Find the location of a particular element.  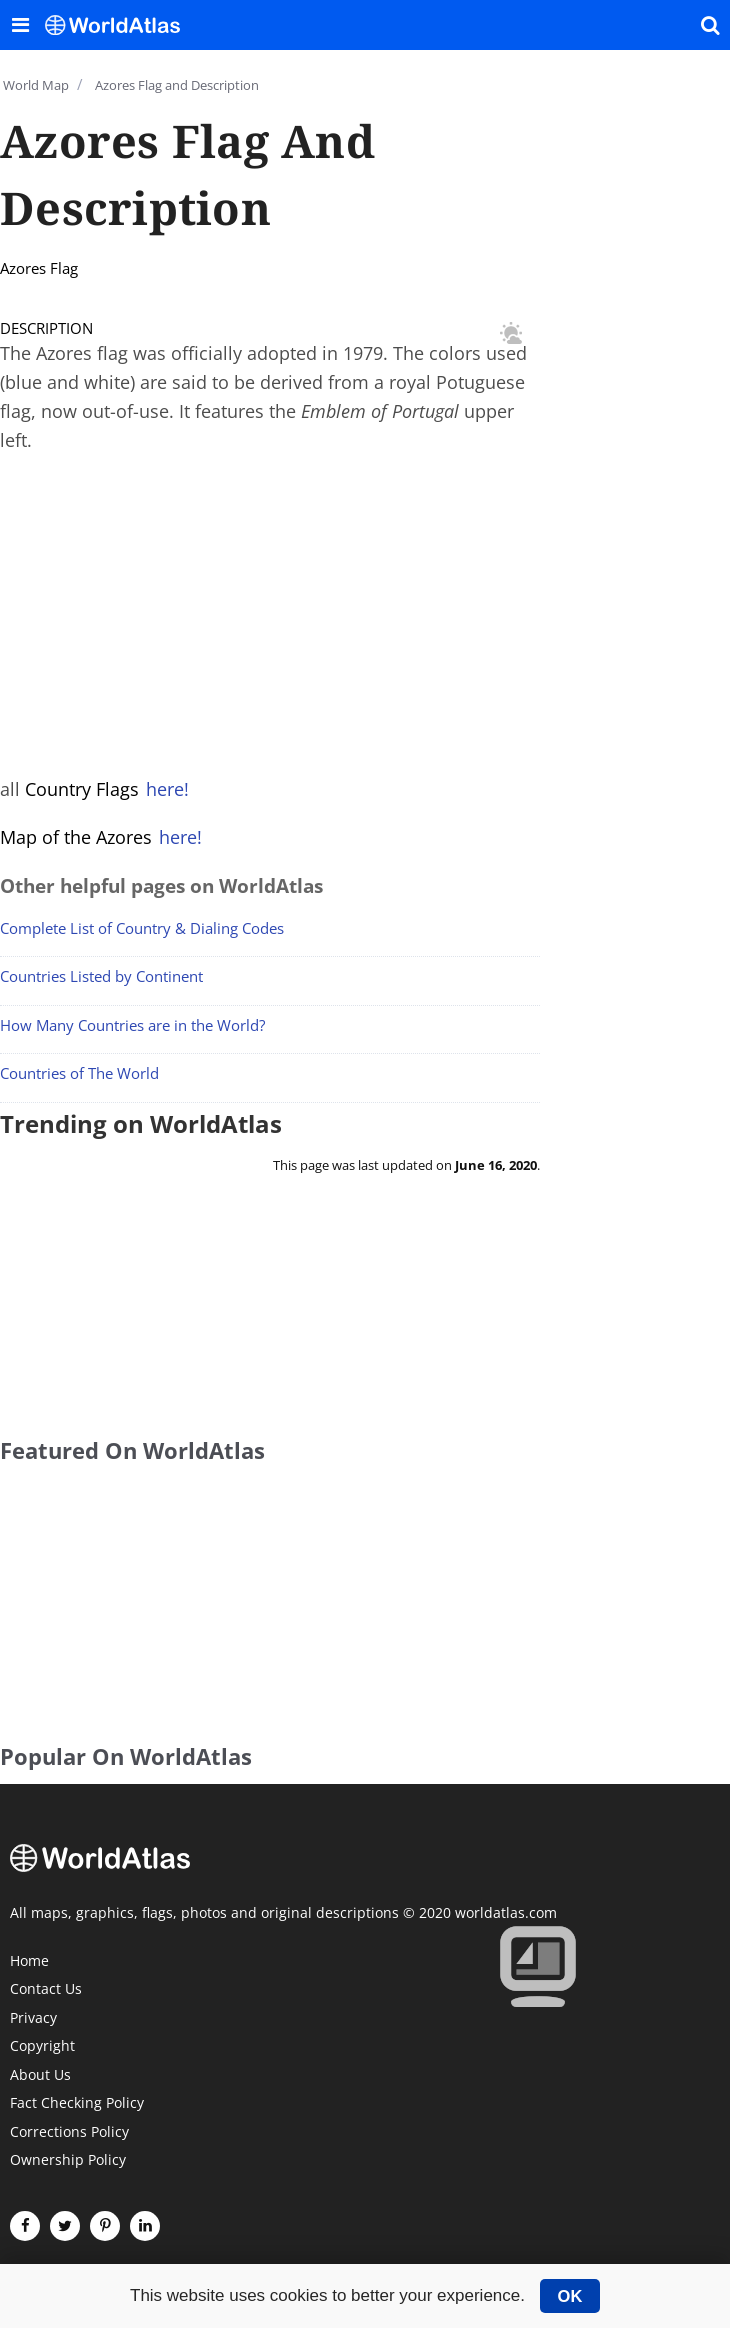

change your desktop wallpaper is located at coordinates (538, 1964).